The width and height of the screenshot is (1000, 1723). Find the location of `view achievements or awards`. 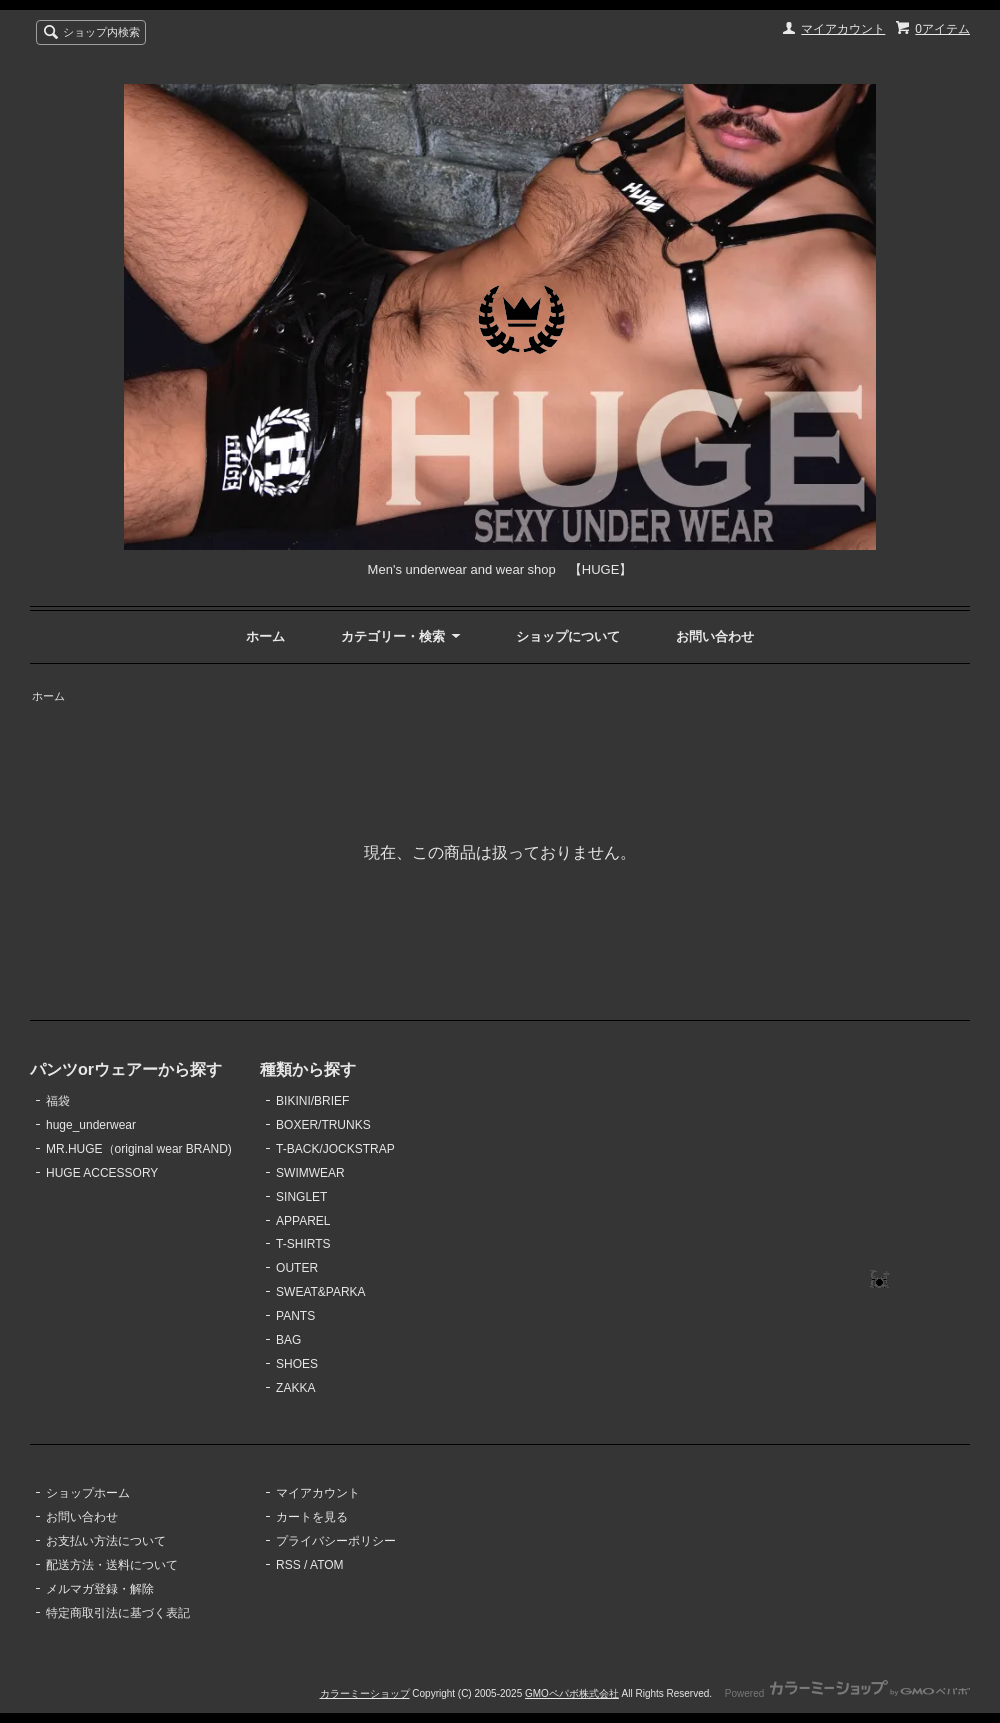

view achievements or awards is located at coordinates (521, 318).